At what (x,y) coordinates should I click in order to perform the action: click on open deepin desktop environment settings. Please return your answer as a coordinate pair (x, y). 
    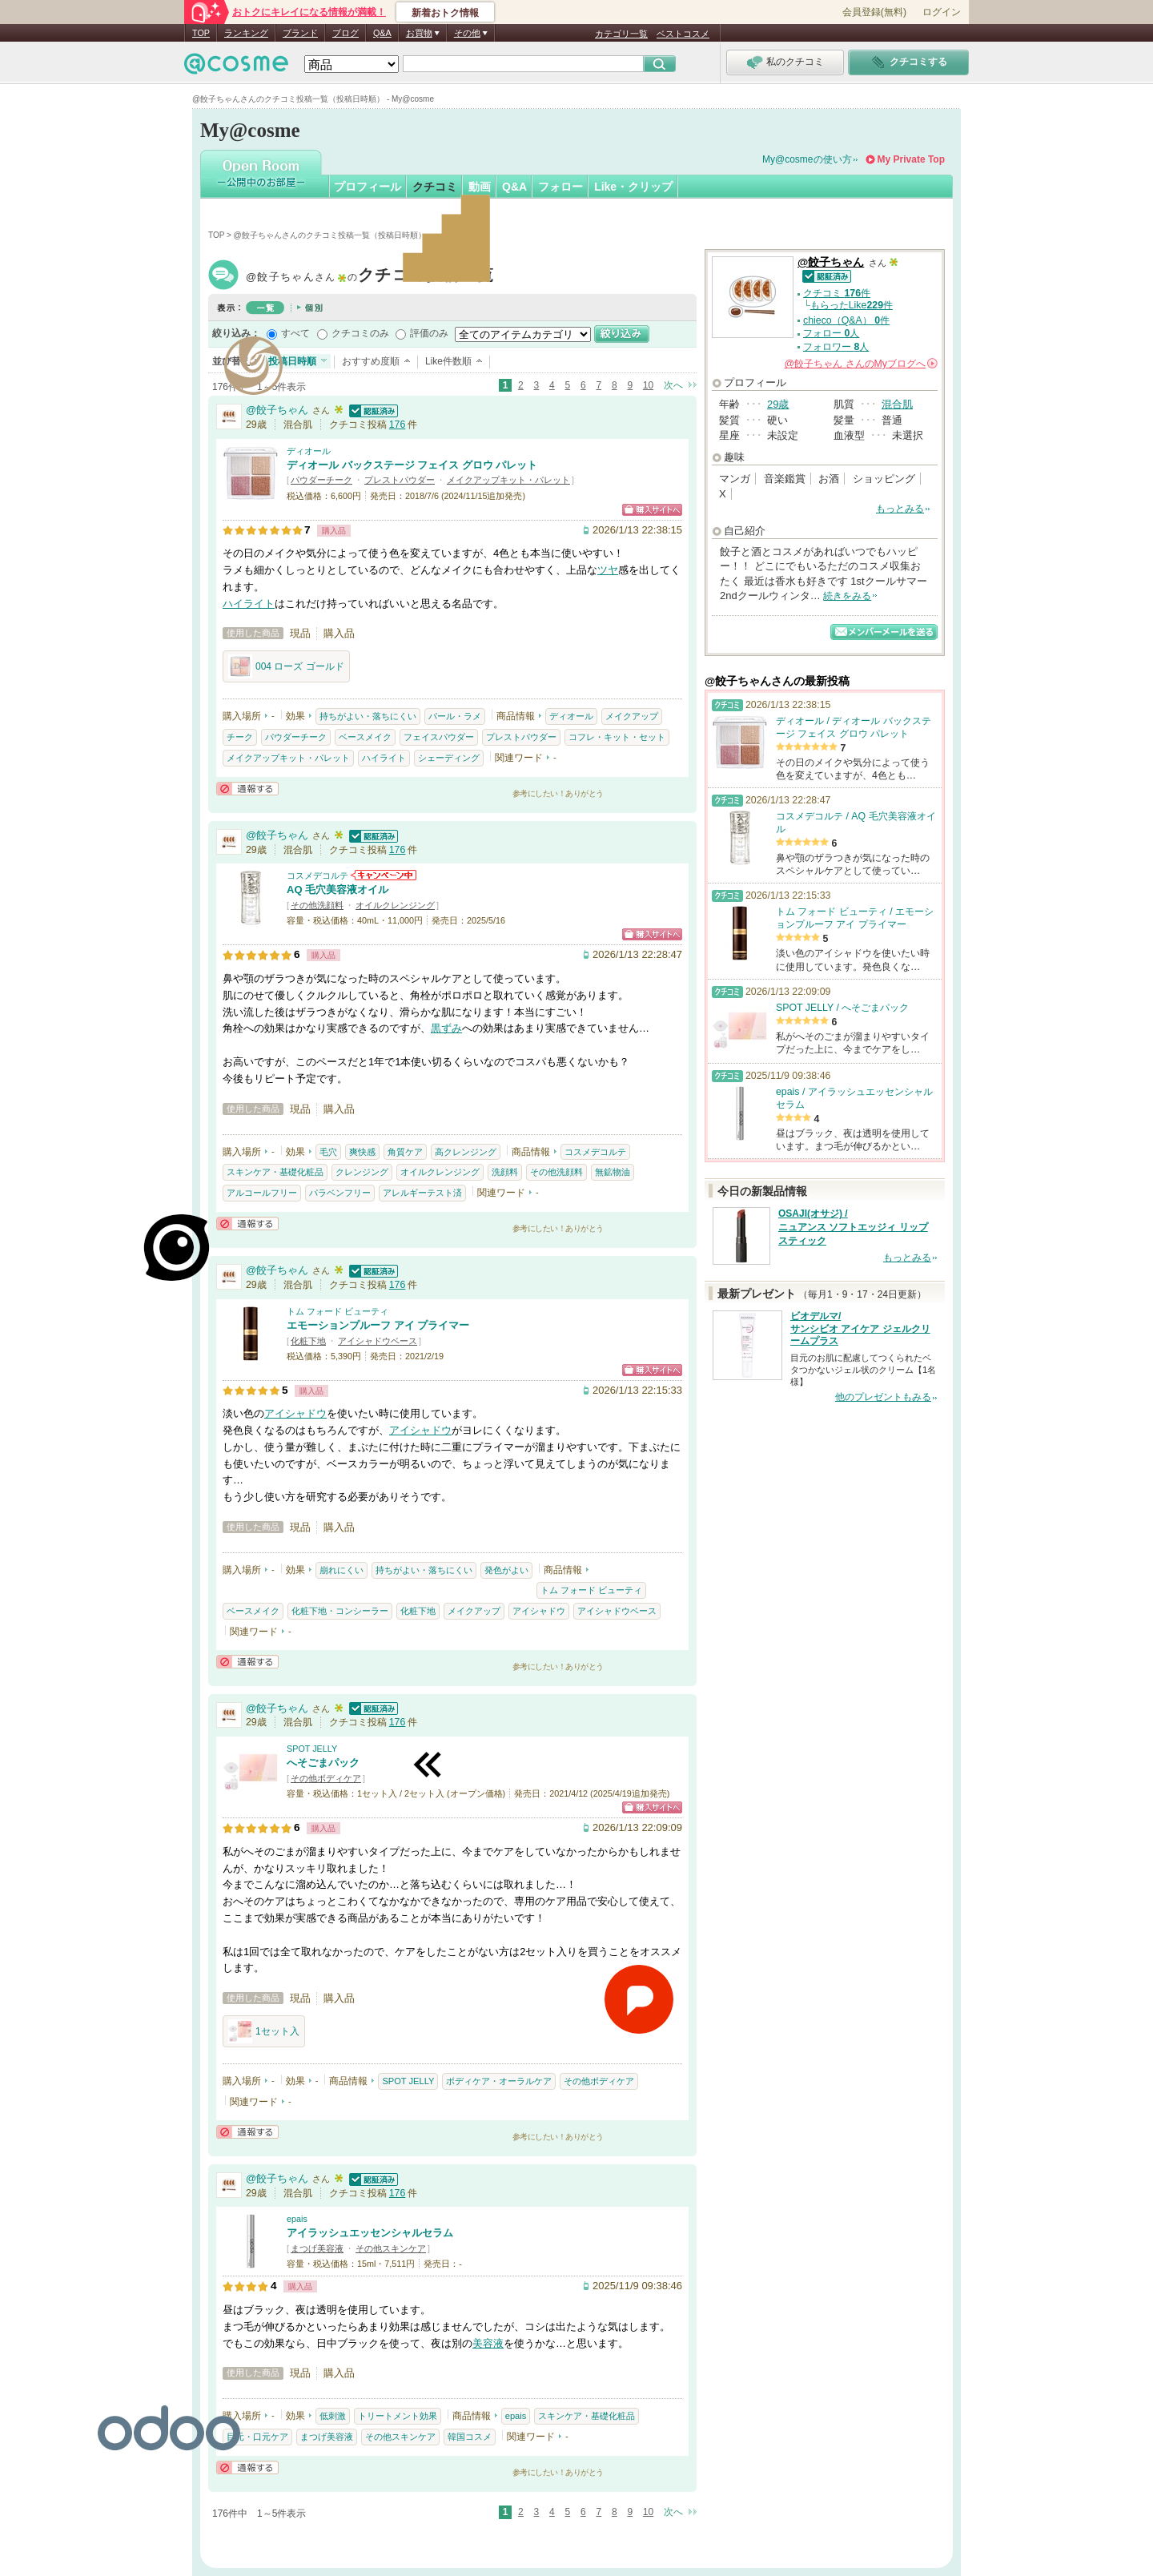
    Looking at the image, I should click on (253, 365).